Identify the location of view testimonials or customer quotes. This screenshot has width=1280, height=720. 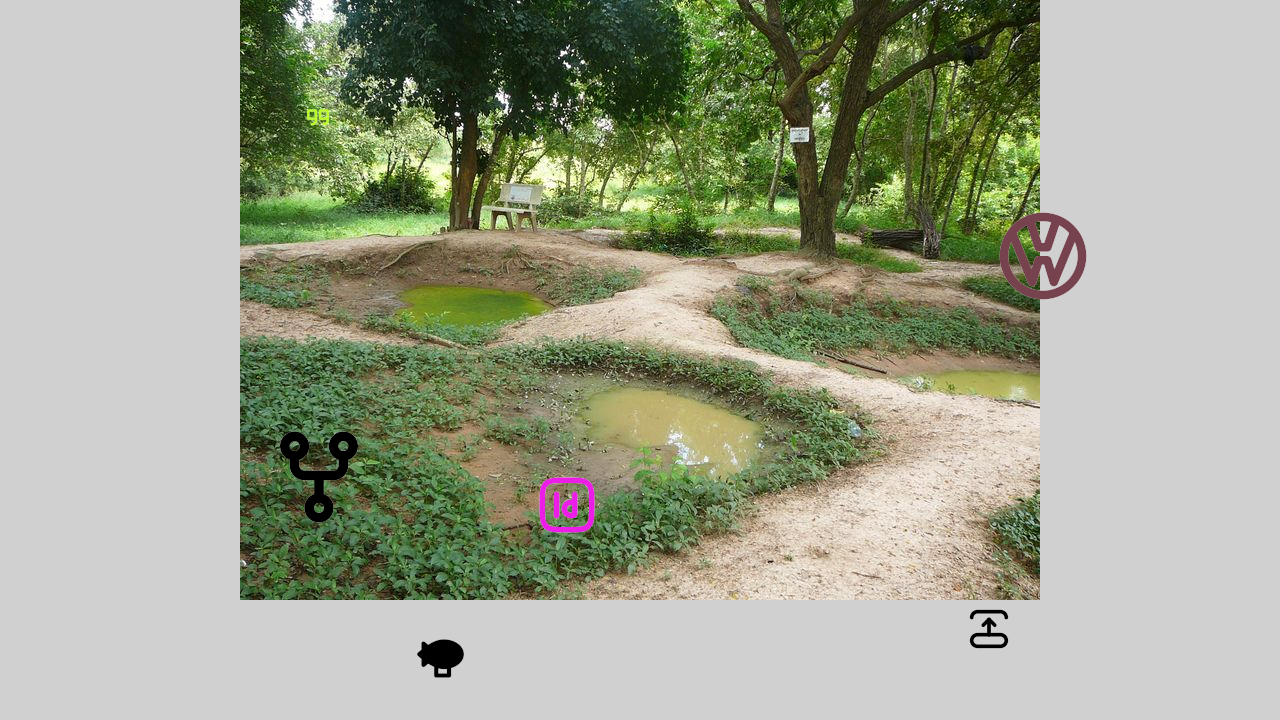
(318, 117).